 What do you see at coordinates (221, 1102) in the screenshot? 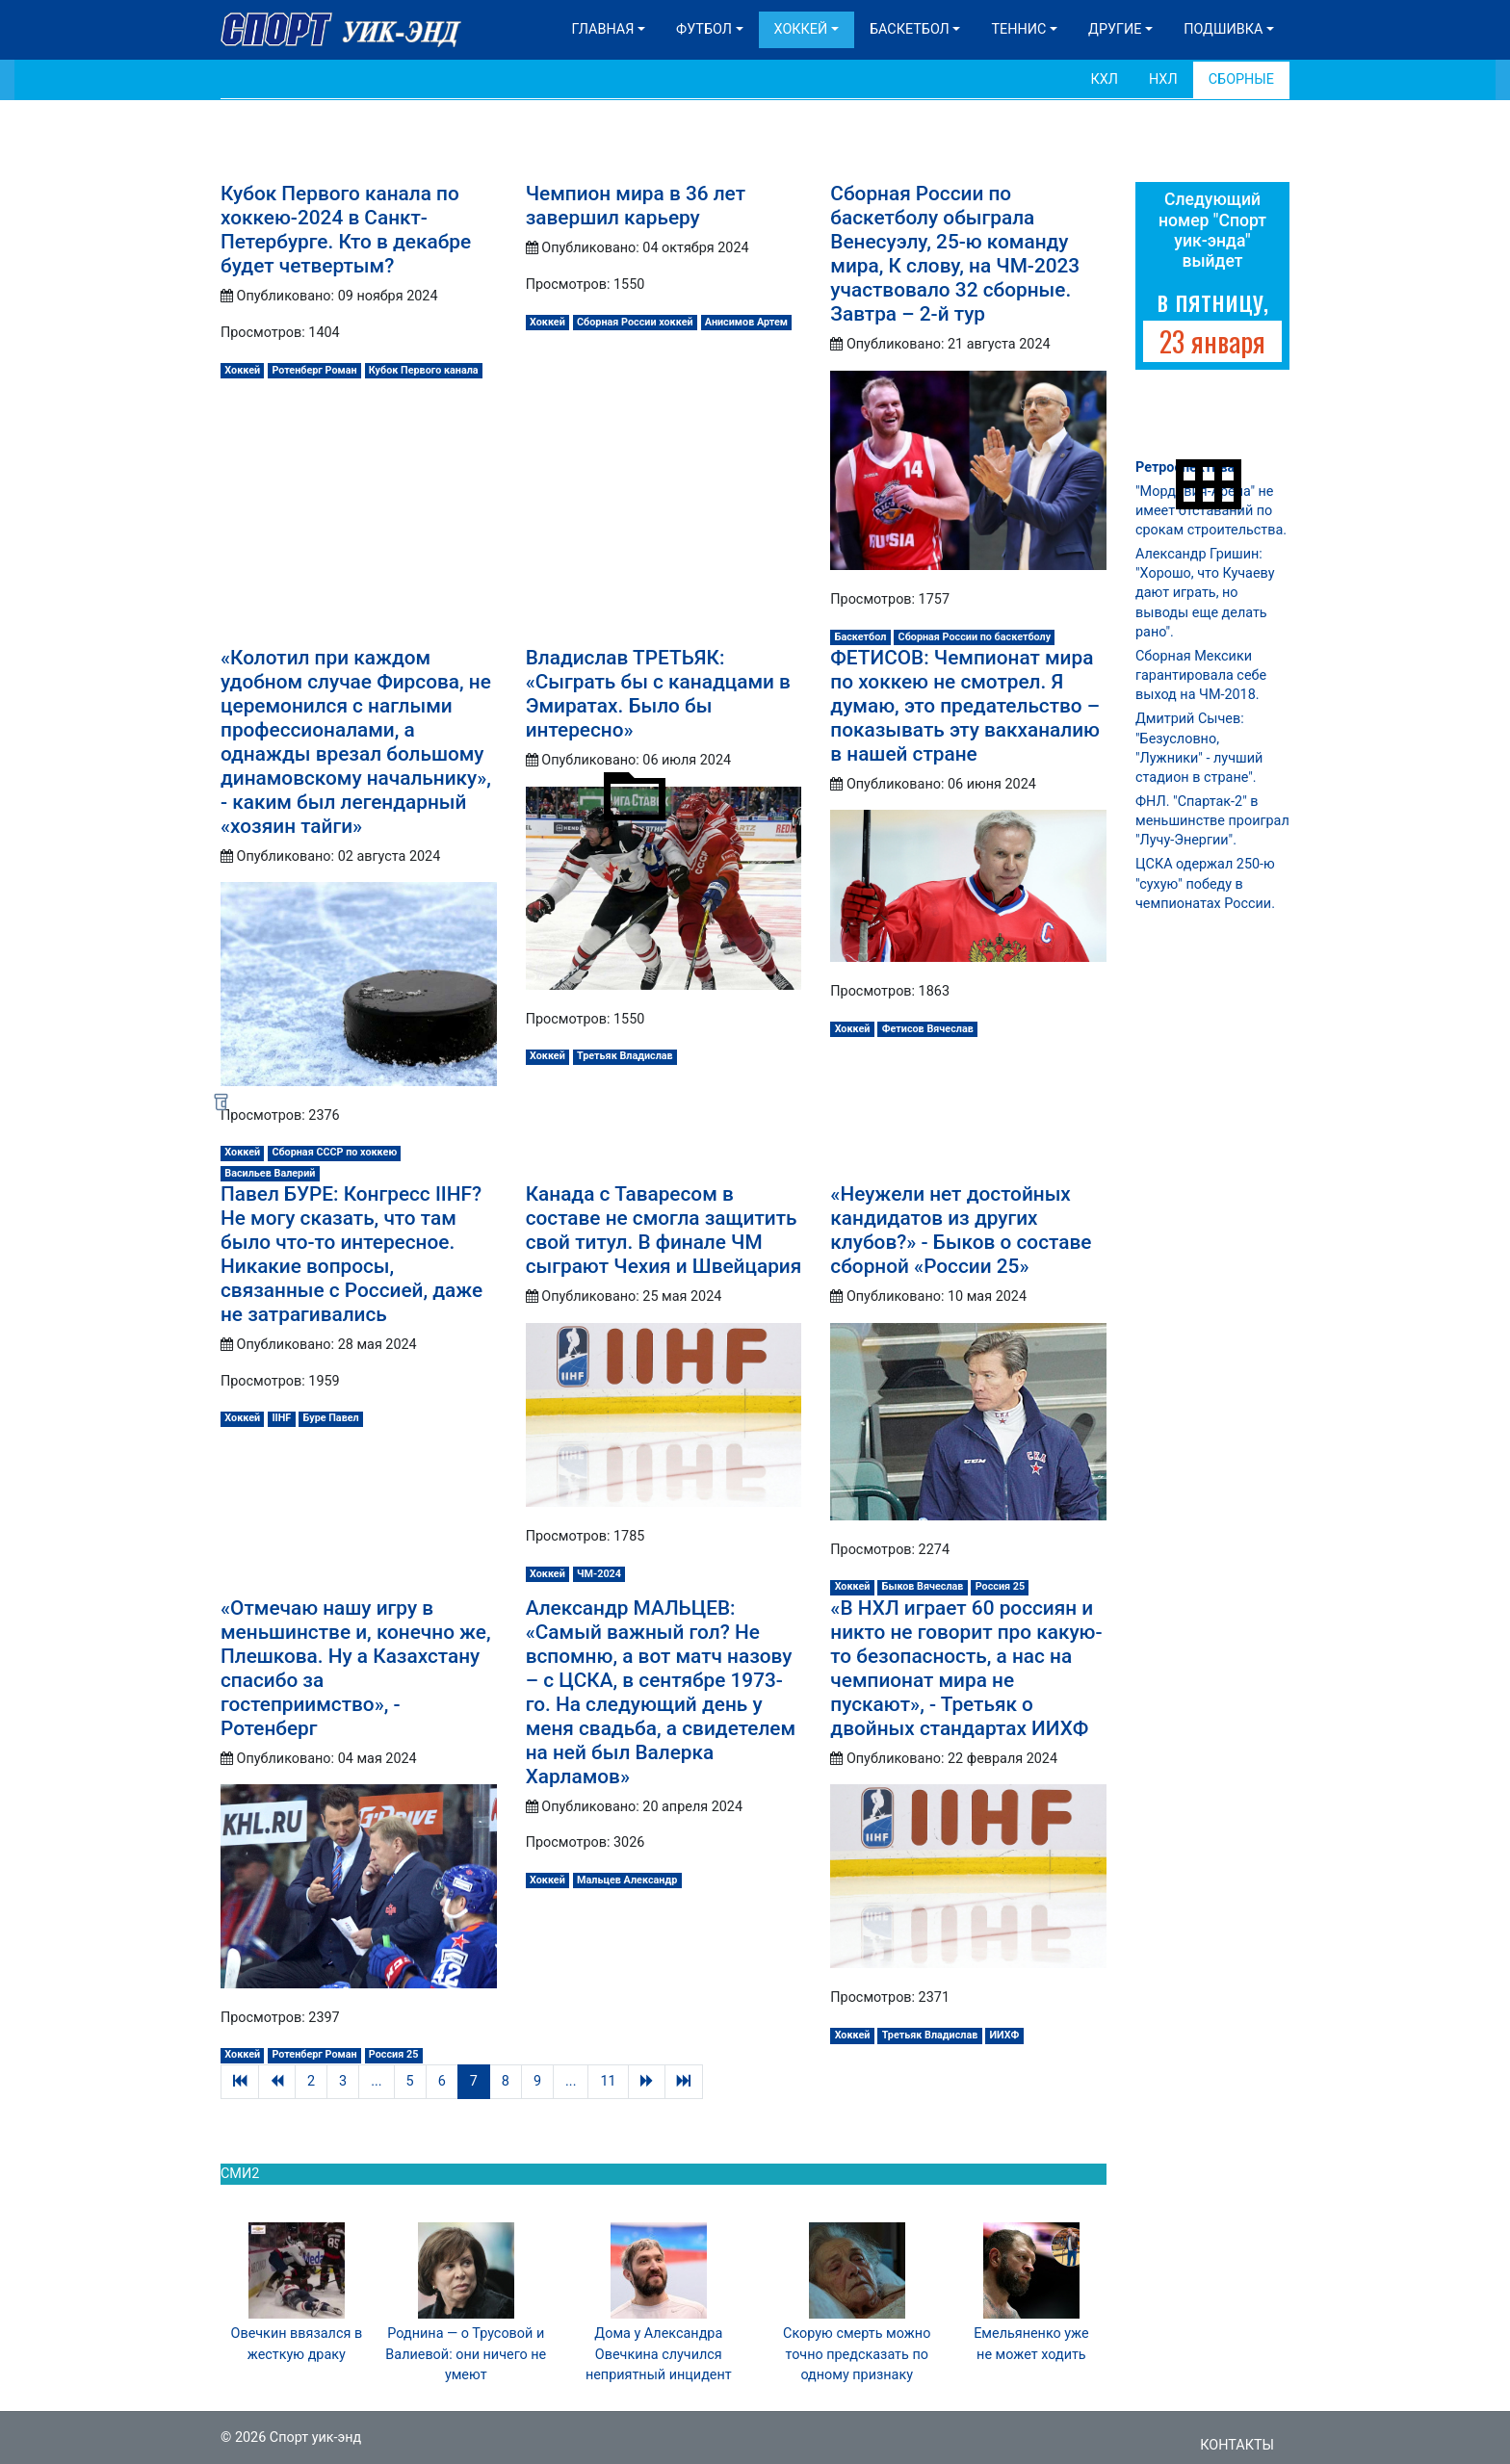
I see `view medication information` at bounding box center [221, 1102].